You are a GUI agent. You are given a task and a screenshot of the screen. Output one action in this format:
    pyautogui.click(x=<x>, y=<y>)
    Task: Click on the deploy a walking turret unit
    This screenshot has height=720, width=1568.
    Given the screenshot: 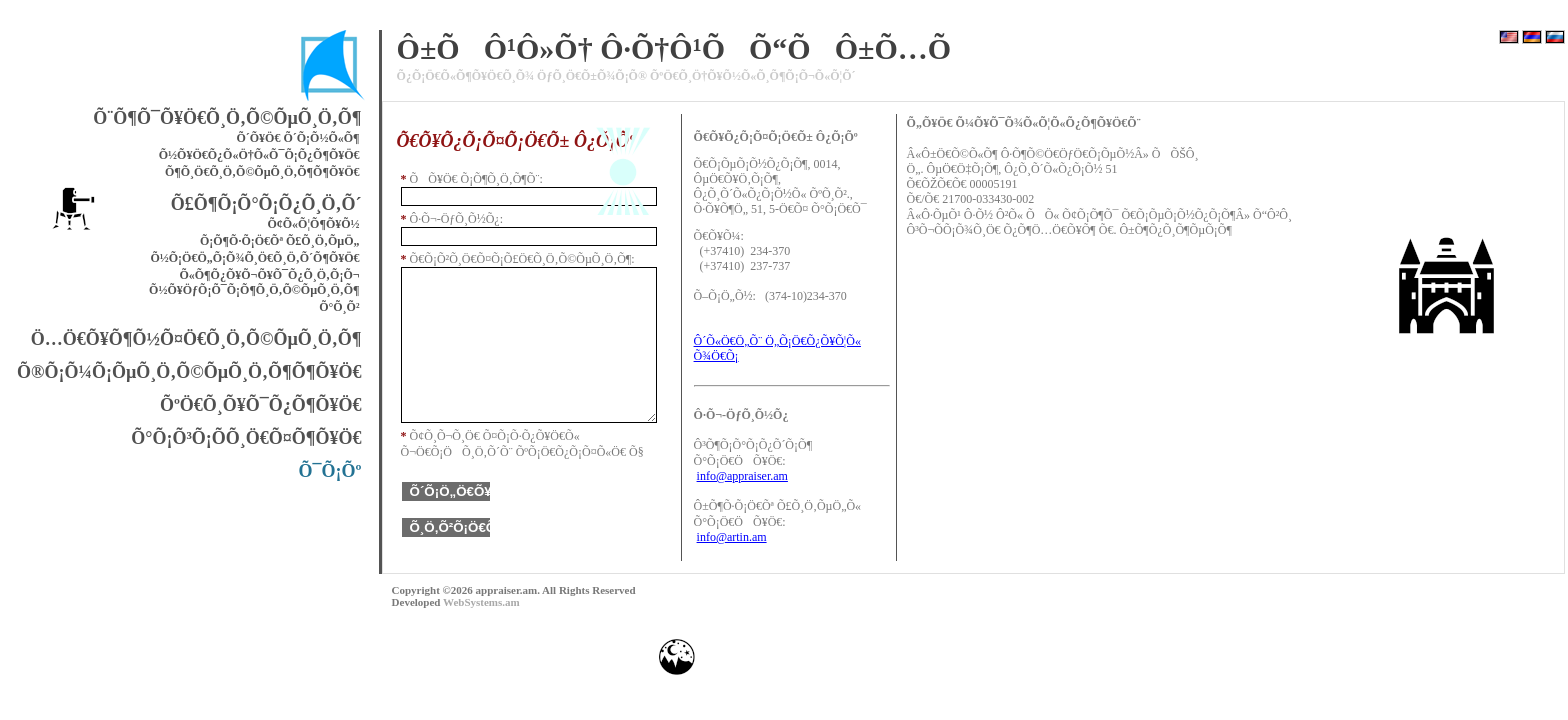 What is the action you would take?
    pyautogui.click(x=74, y=208)
    